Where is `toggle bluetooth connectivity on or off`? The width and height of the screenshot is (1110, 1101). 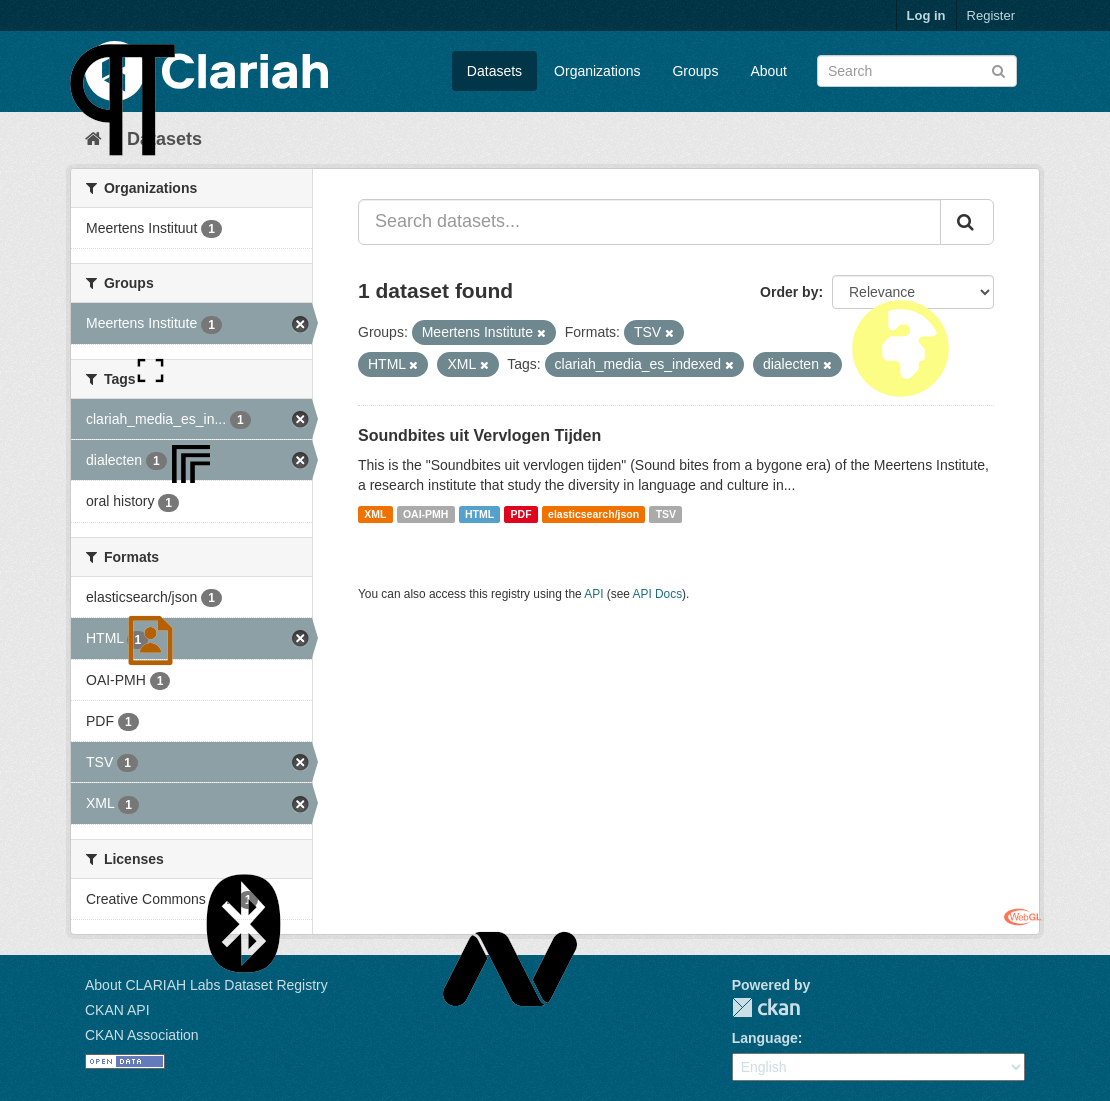
toggle bluetooth connectivity on or off is located at coordinates (243, 923).